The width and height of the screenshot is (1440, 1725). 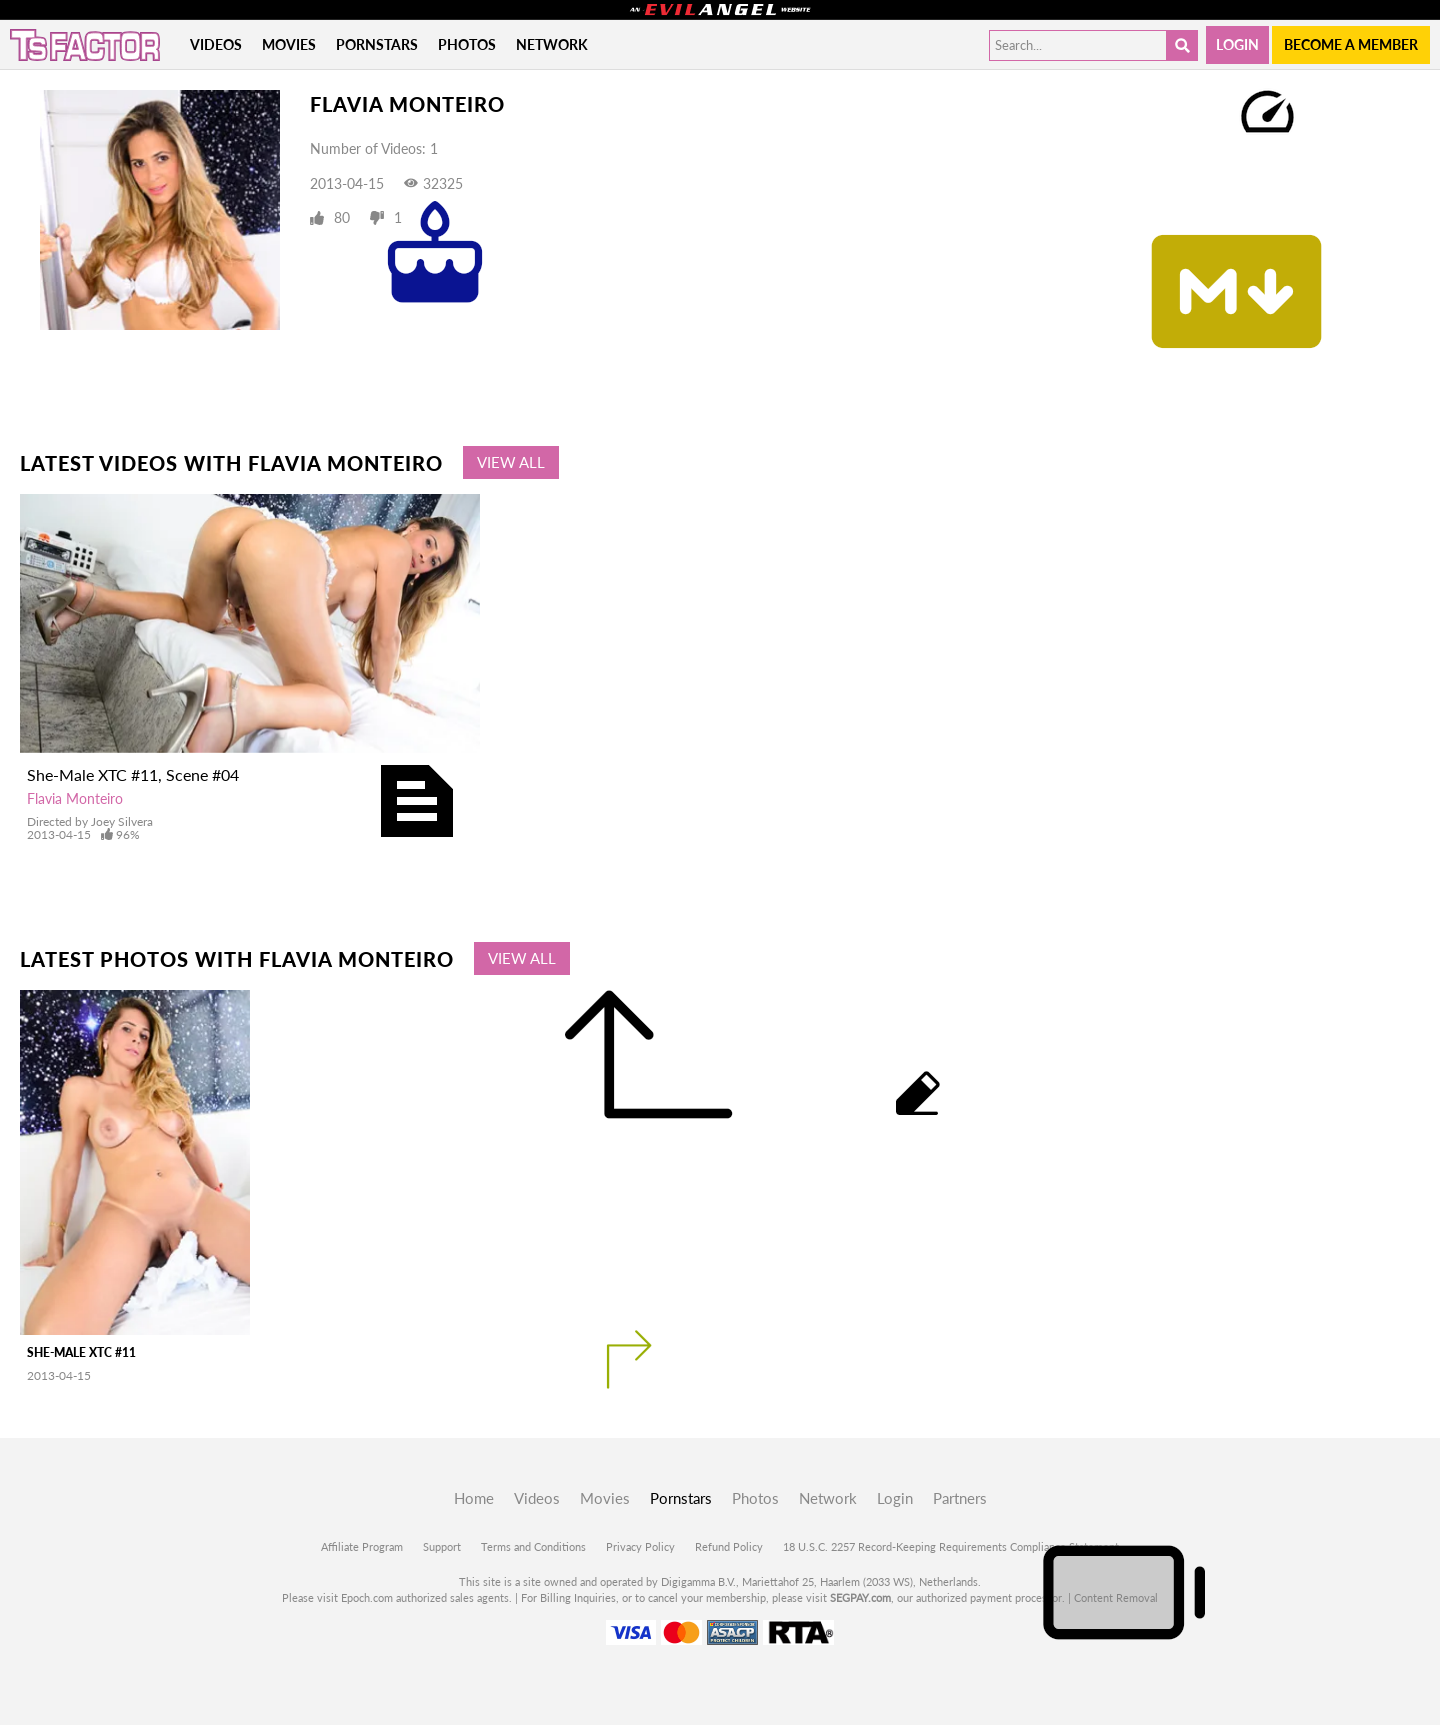 I want to click on go back and up to previous level, so click(x=642, y=1061).